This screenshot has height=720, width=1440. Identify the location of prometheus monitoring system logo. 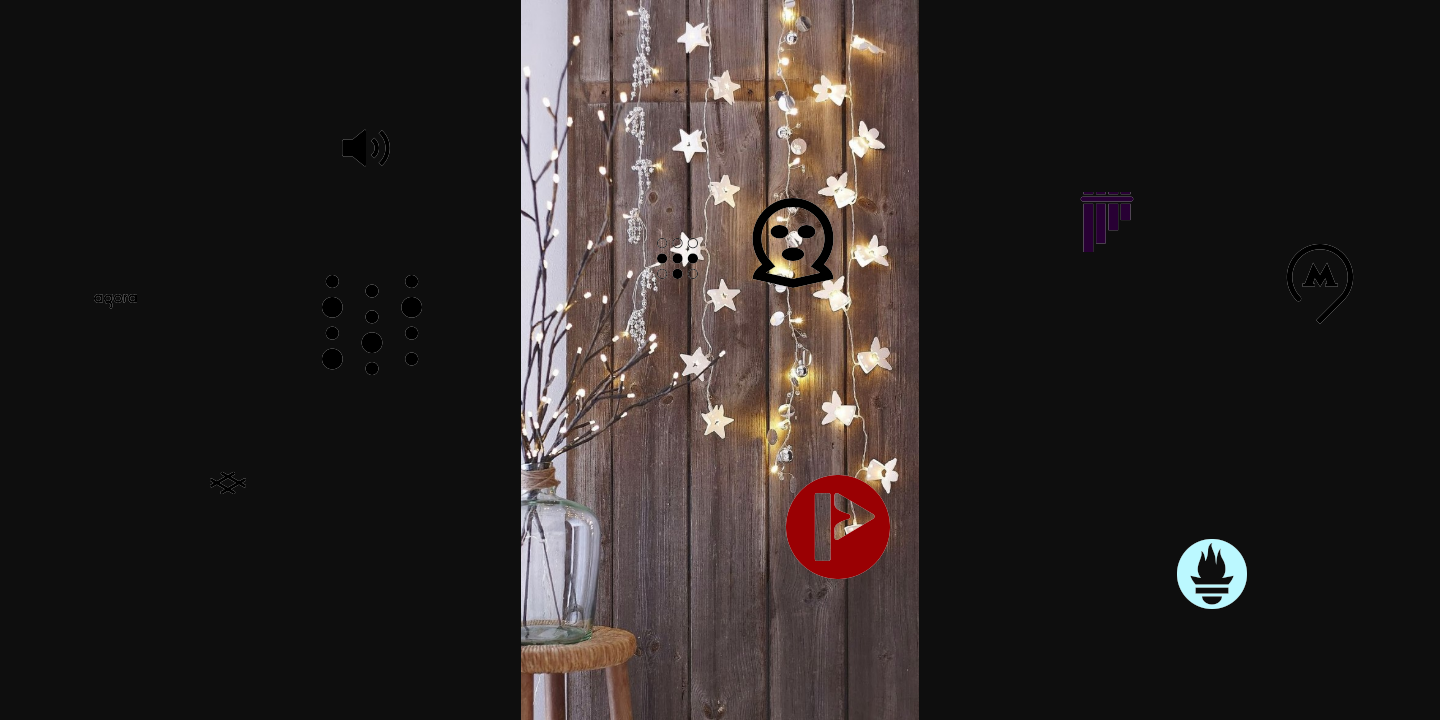
(1212, 574).